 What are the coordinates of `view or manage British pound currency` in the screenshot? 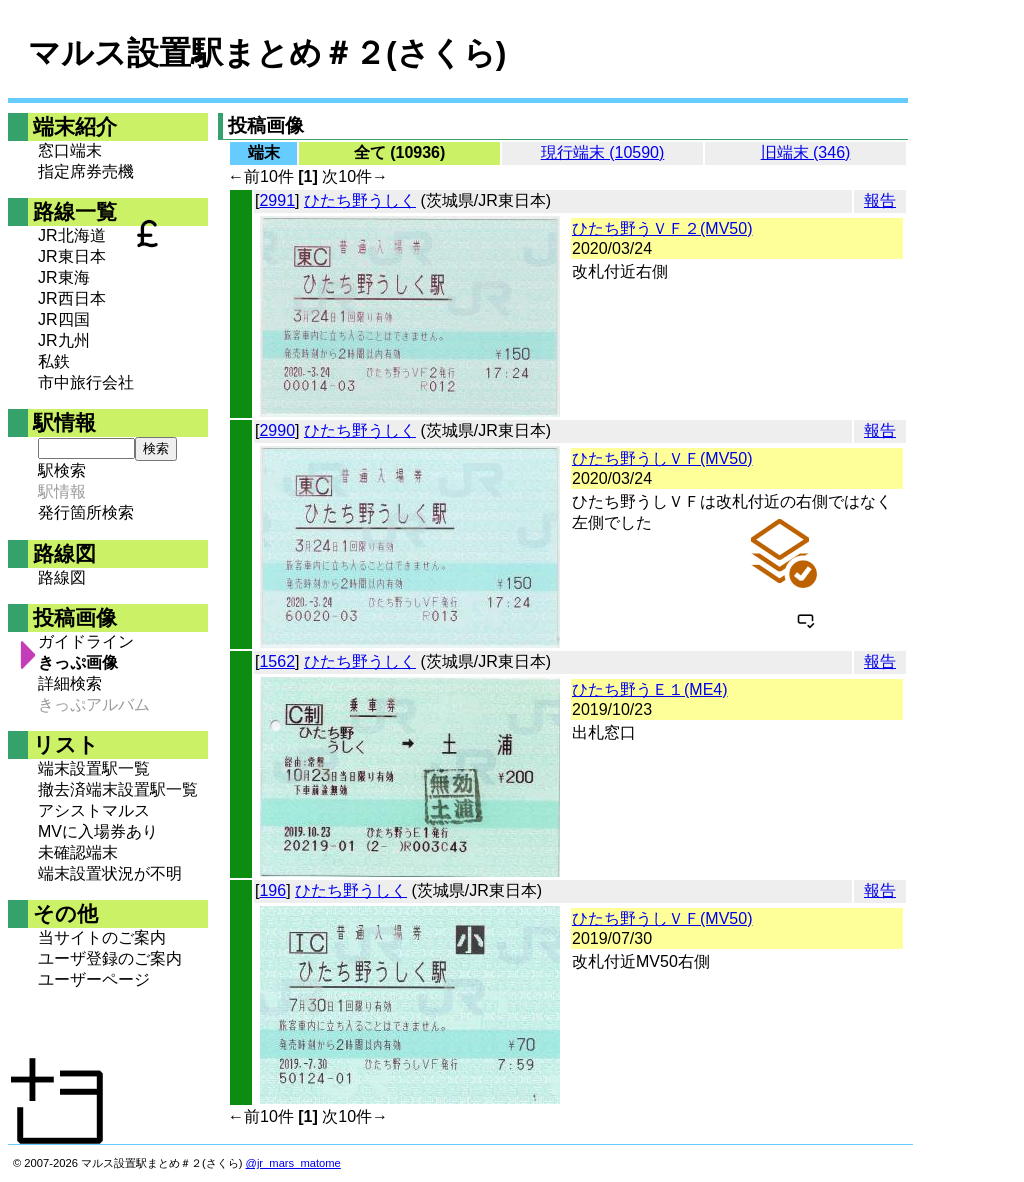 It's located at (147, 233).